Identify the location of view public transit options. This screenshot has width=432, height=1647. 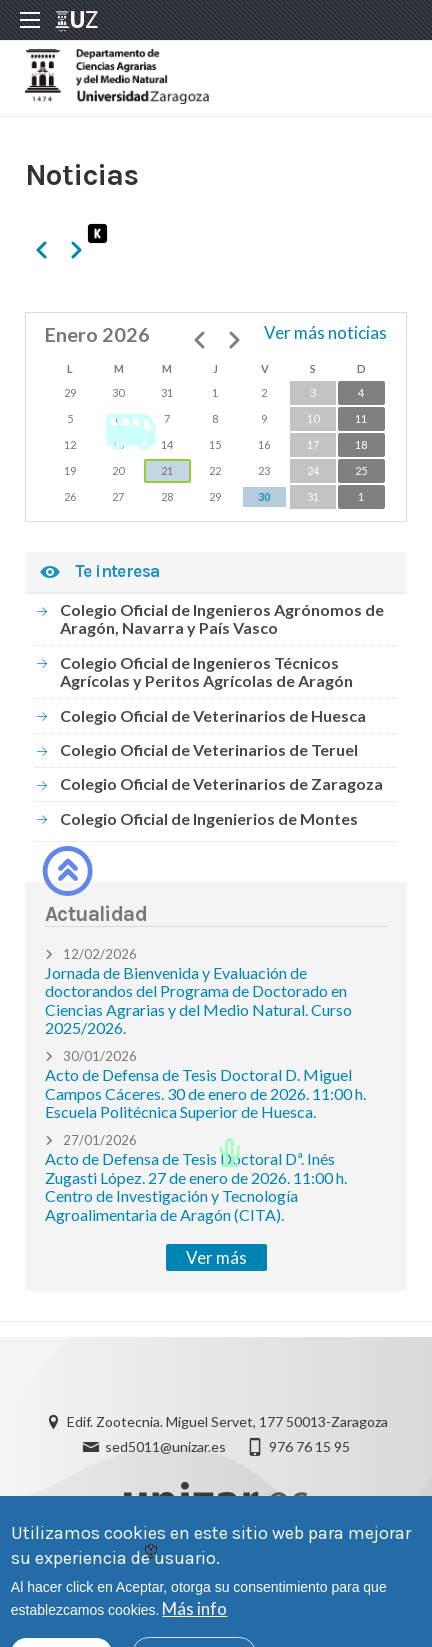
(131, 432).